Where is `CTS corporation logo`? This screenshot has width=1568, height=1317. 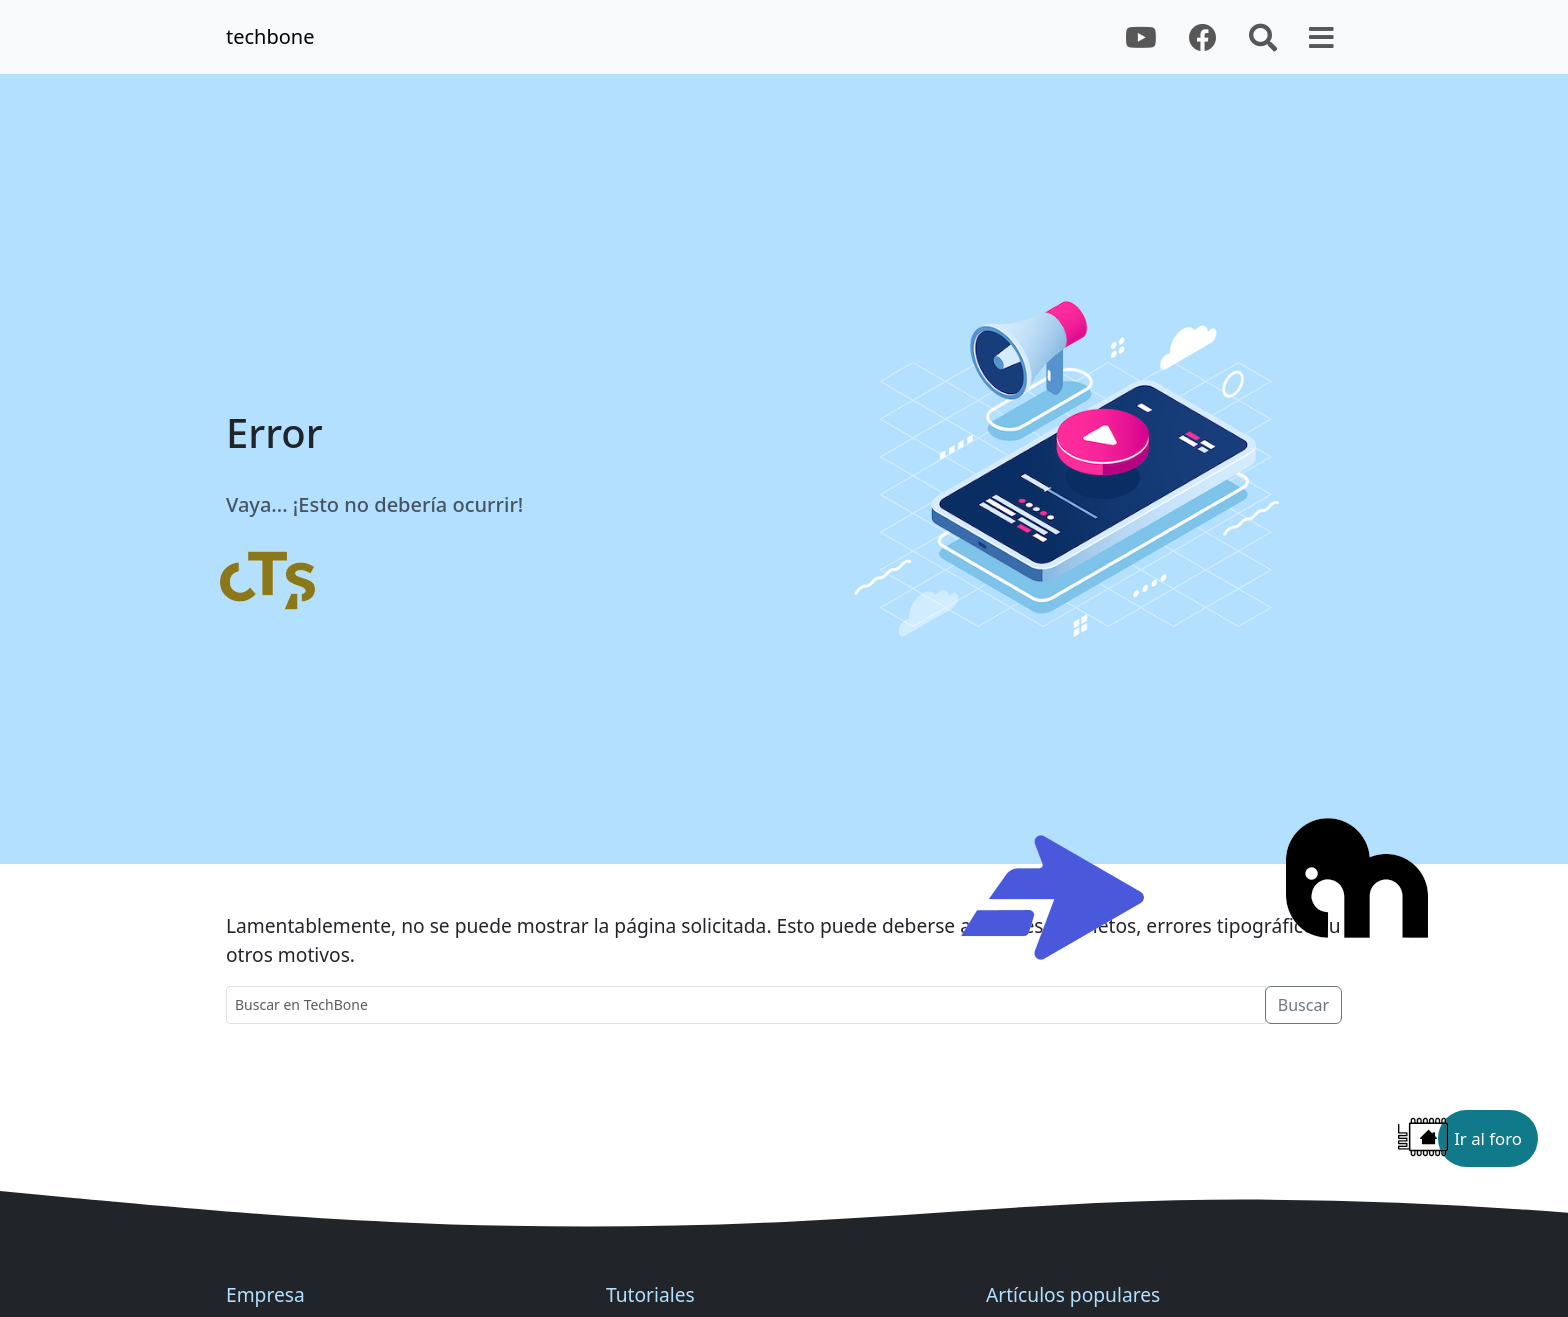 CTS corporation logo is located at coordinates (267, 580).